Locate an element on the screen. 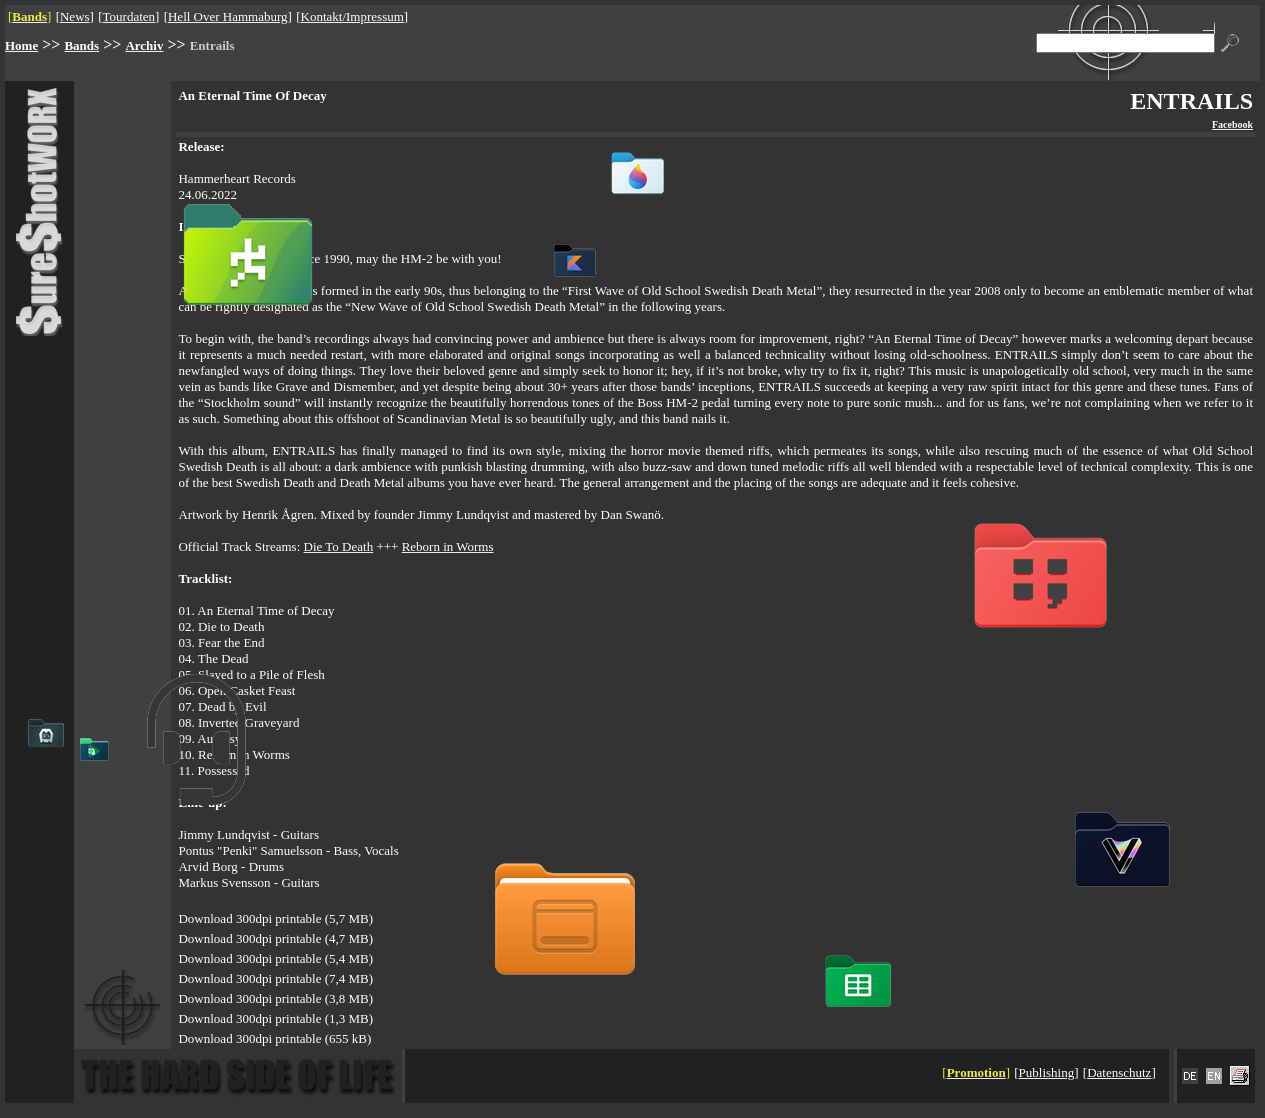 The width and height of the screenshot is (1265, 1118). open folder containing Google Sheets files is located at coordinates (858, 983).